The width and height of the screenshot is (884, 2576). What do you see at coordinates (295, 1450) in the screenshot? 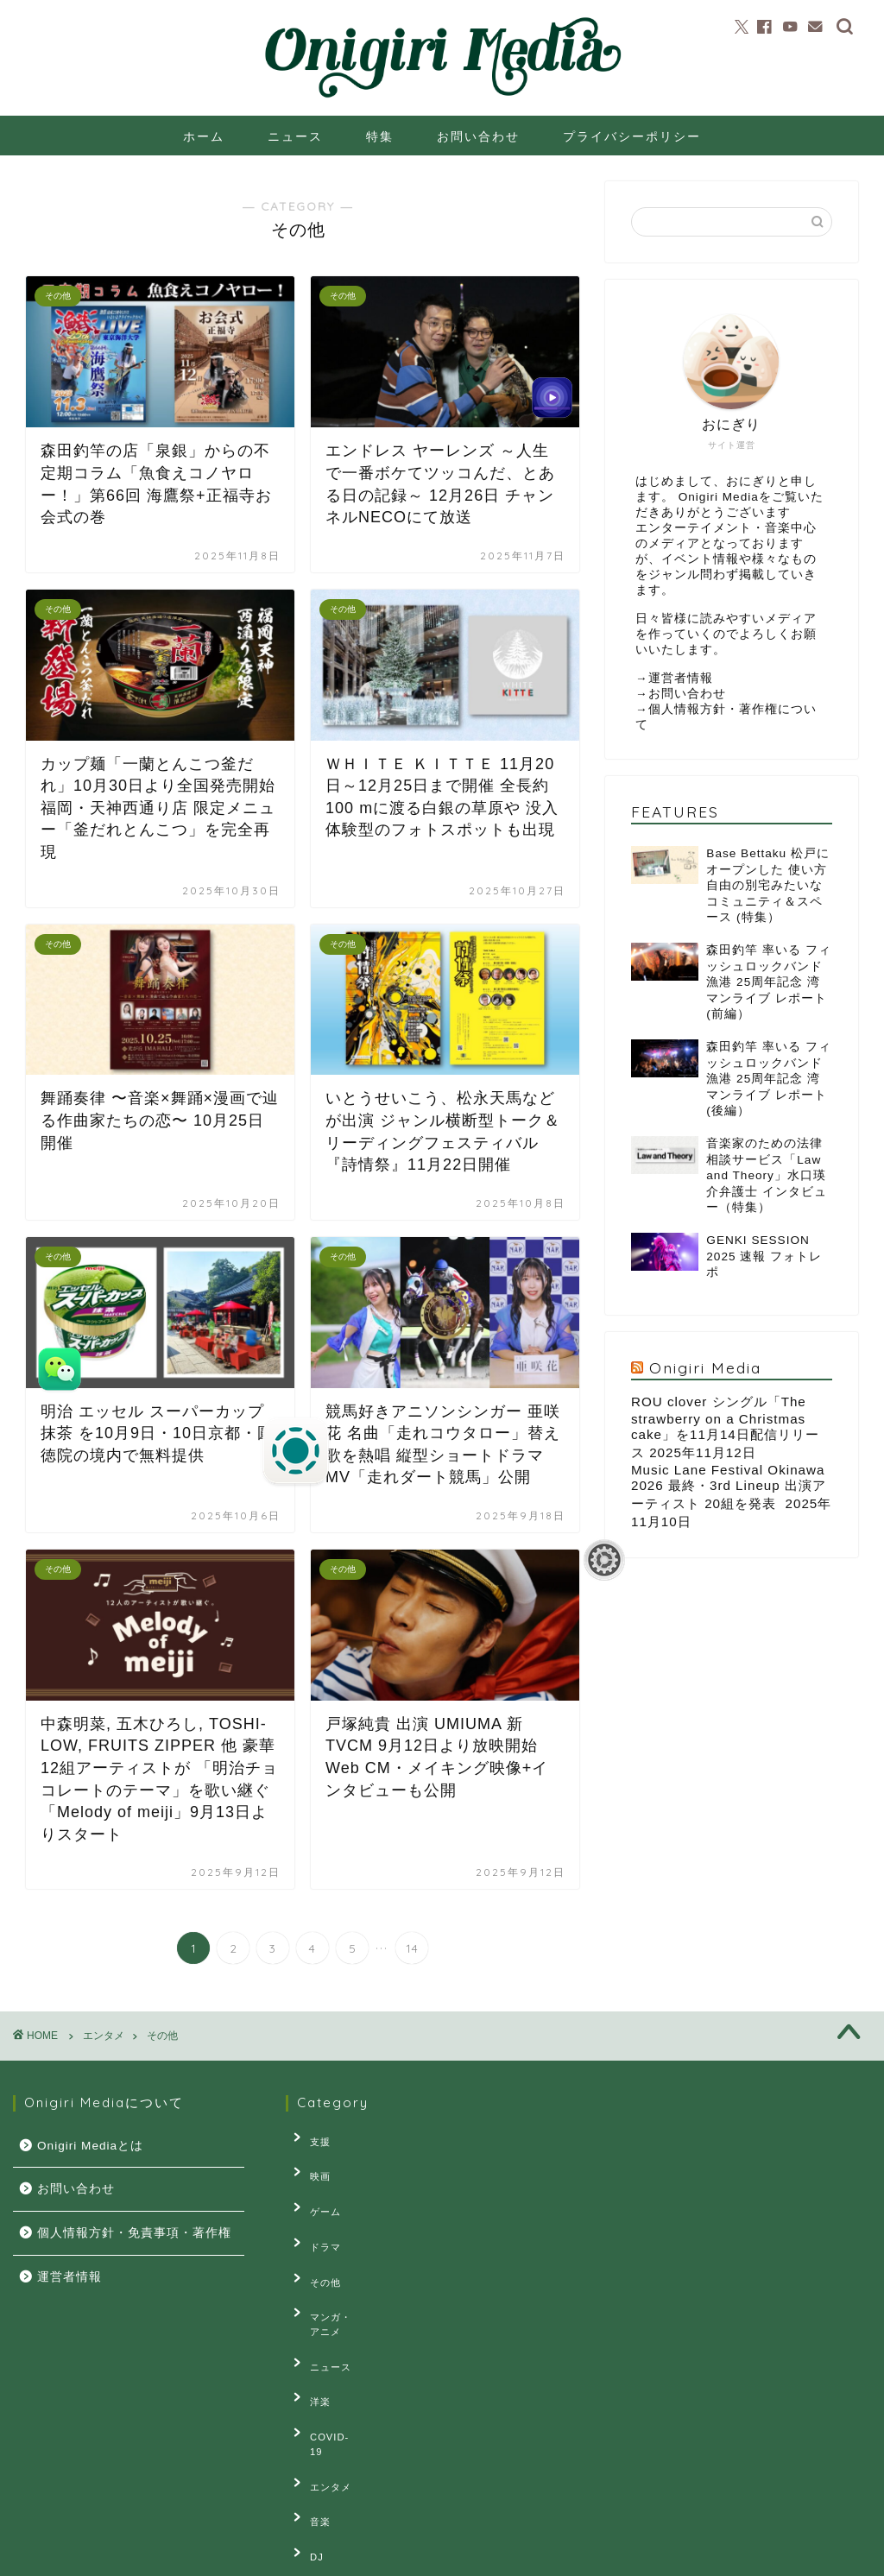
I see `open LocalSend app for local file sharing` at bounding box center [295, 1450].